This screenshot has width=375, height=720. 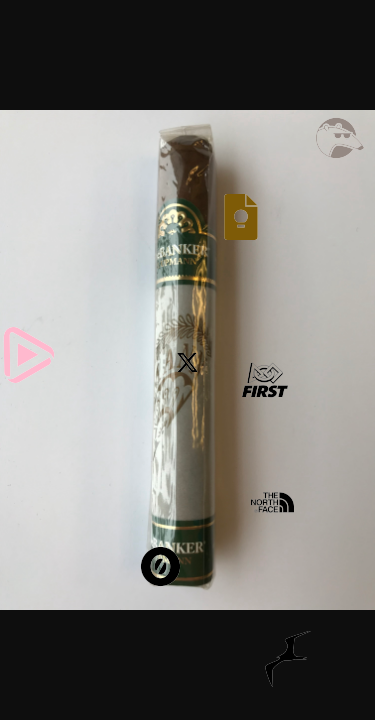 I want to click on open the X (formerly Twitter) app, so click(x=187, y=362).